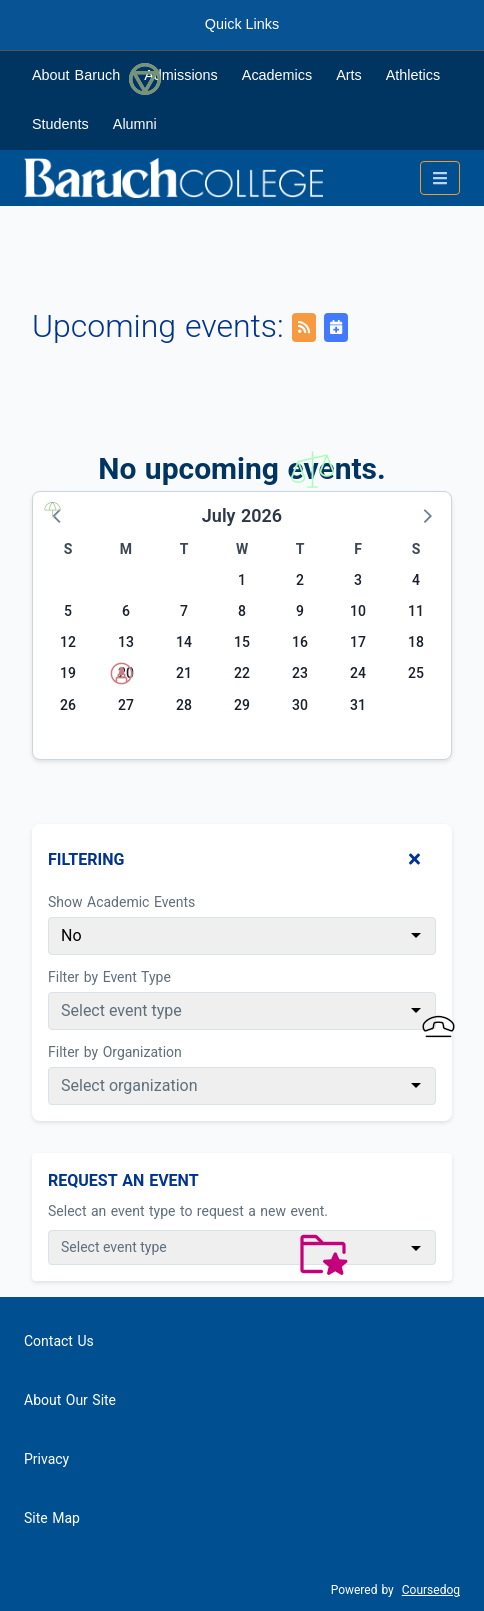 Image resolution: width=484 pixels, height=1611 pixels. Describe the element at coordinates (312, 469) in the screenshot. I see `compare items or options` at that location.